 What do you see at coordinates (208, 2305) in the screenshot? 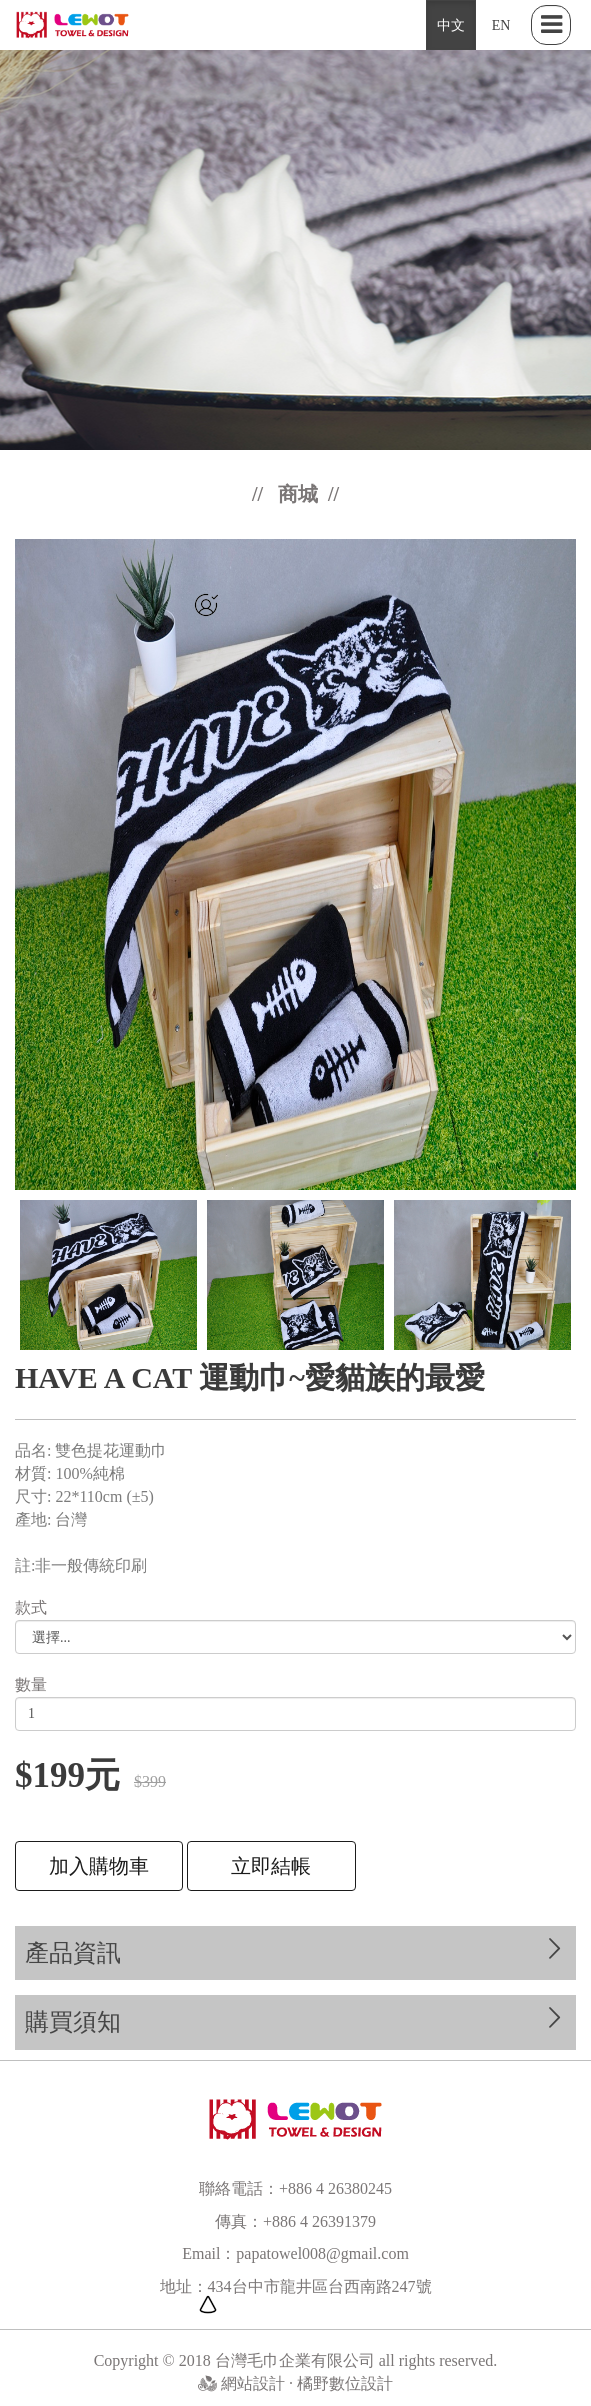
I see `indicates 3D or shape tools` at bounding box center [208, 2305].